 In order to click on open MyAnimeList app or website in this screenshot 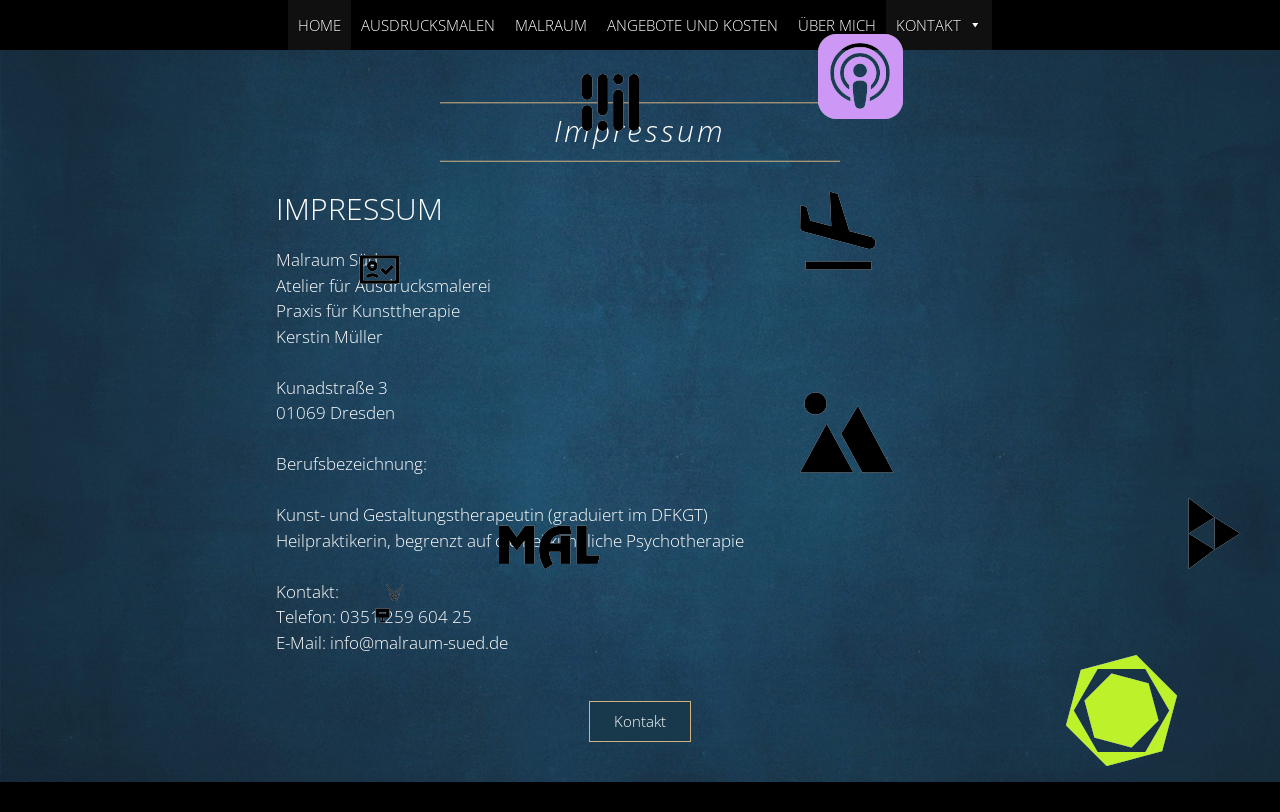, I will do `click(549, 547)`.